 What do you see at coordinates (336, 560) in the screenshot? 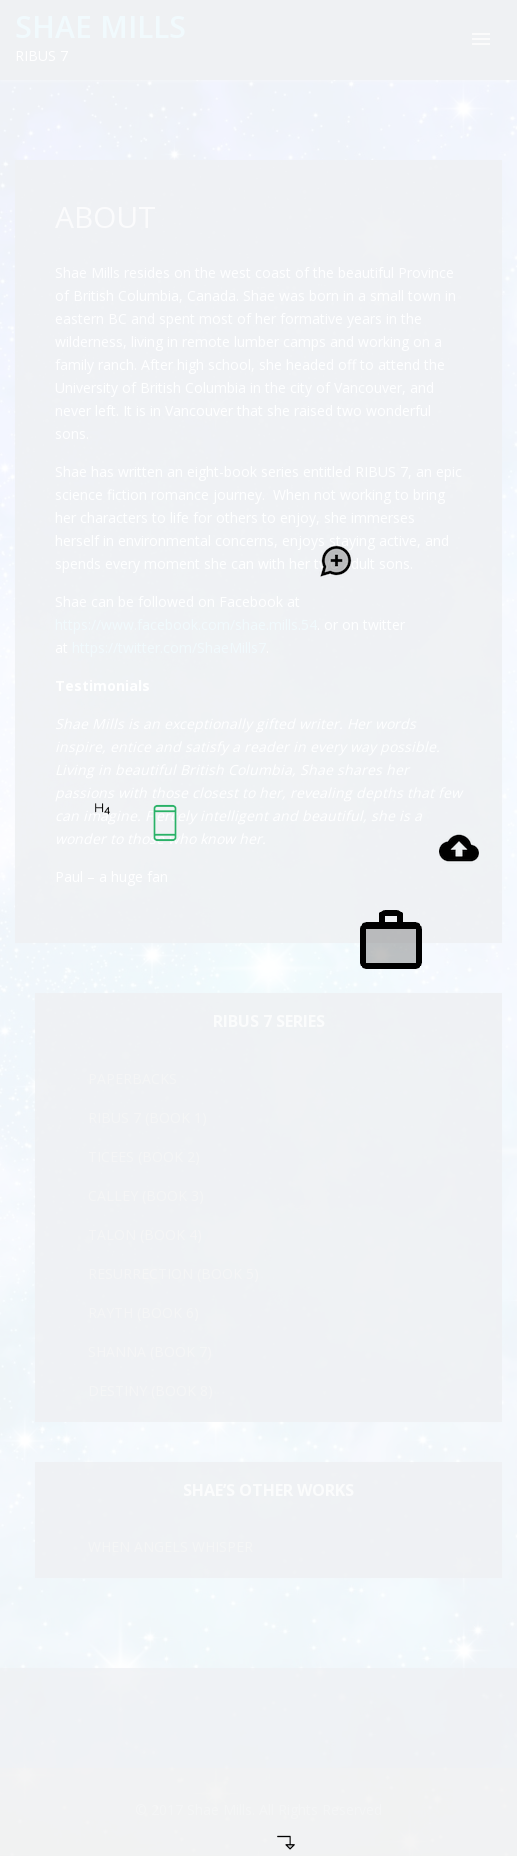
I see `add a comment or review to a map location` at bounding box center [336, 560].